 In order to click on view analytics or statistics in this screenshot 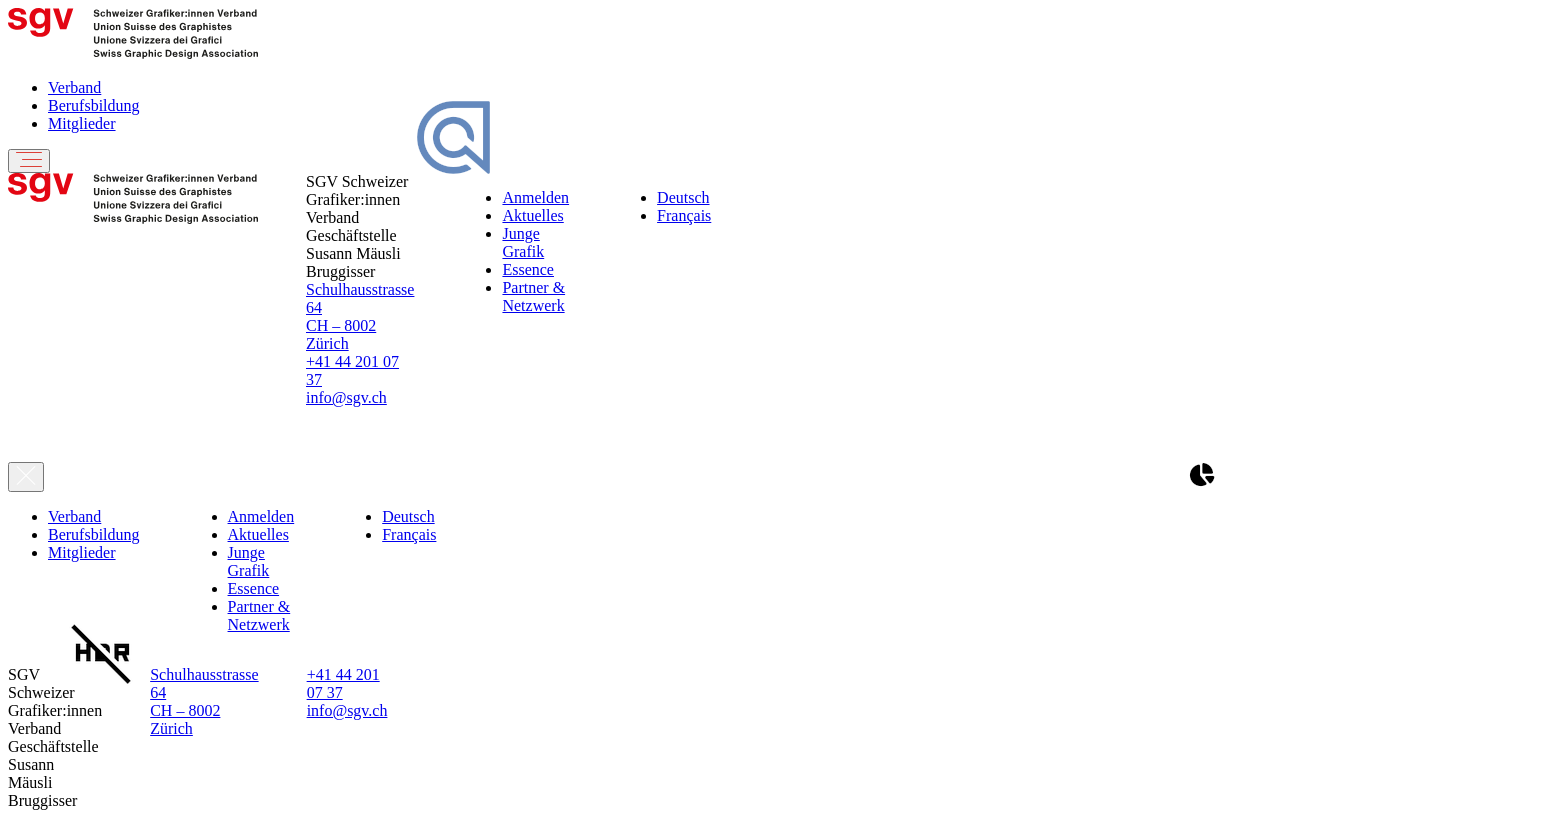, I will do `click(1201, 474)`.